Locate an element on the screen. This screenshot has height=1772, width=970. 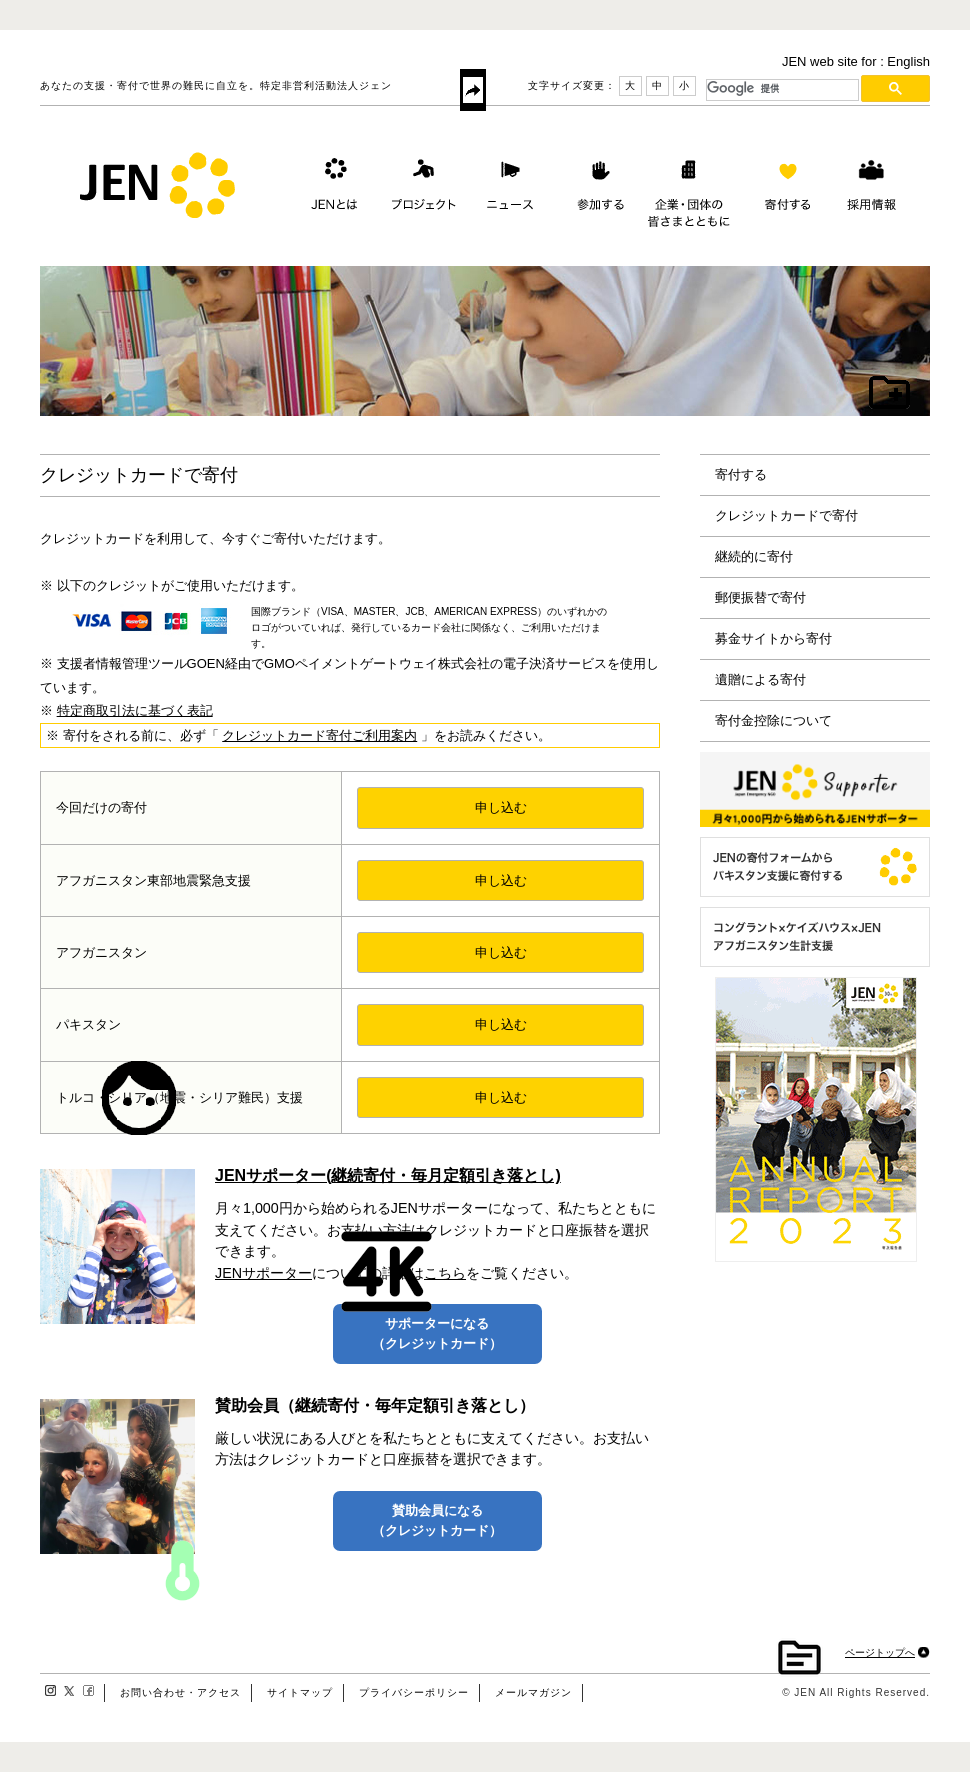
share your mobile screen is located at coordinates (473, 90).